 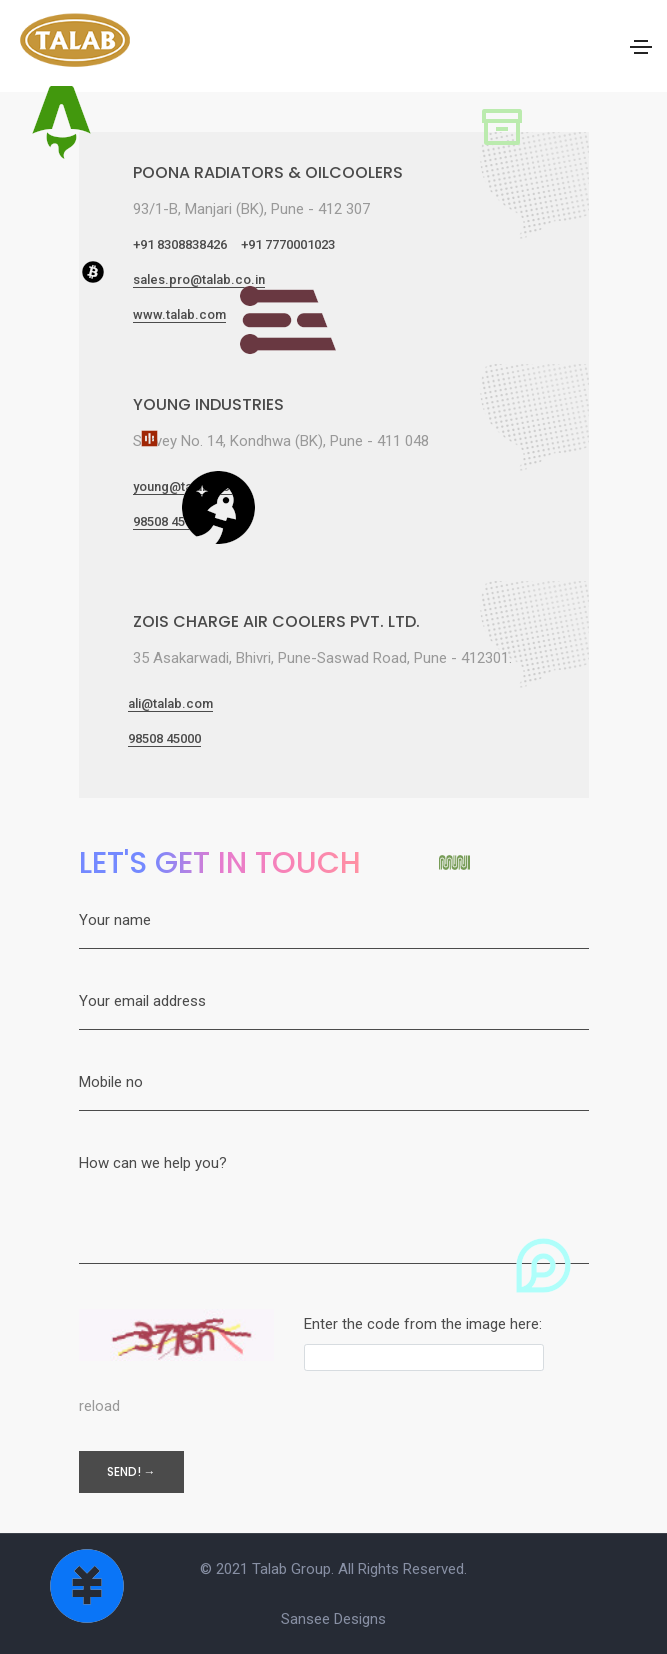 What do you see at coordinates (543, 1265) in the screenshot?
I see `open microsoft loop app` at bounding box center [543, 1265].